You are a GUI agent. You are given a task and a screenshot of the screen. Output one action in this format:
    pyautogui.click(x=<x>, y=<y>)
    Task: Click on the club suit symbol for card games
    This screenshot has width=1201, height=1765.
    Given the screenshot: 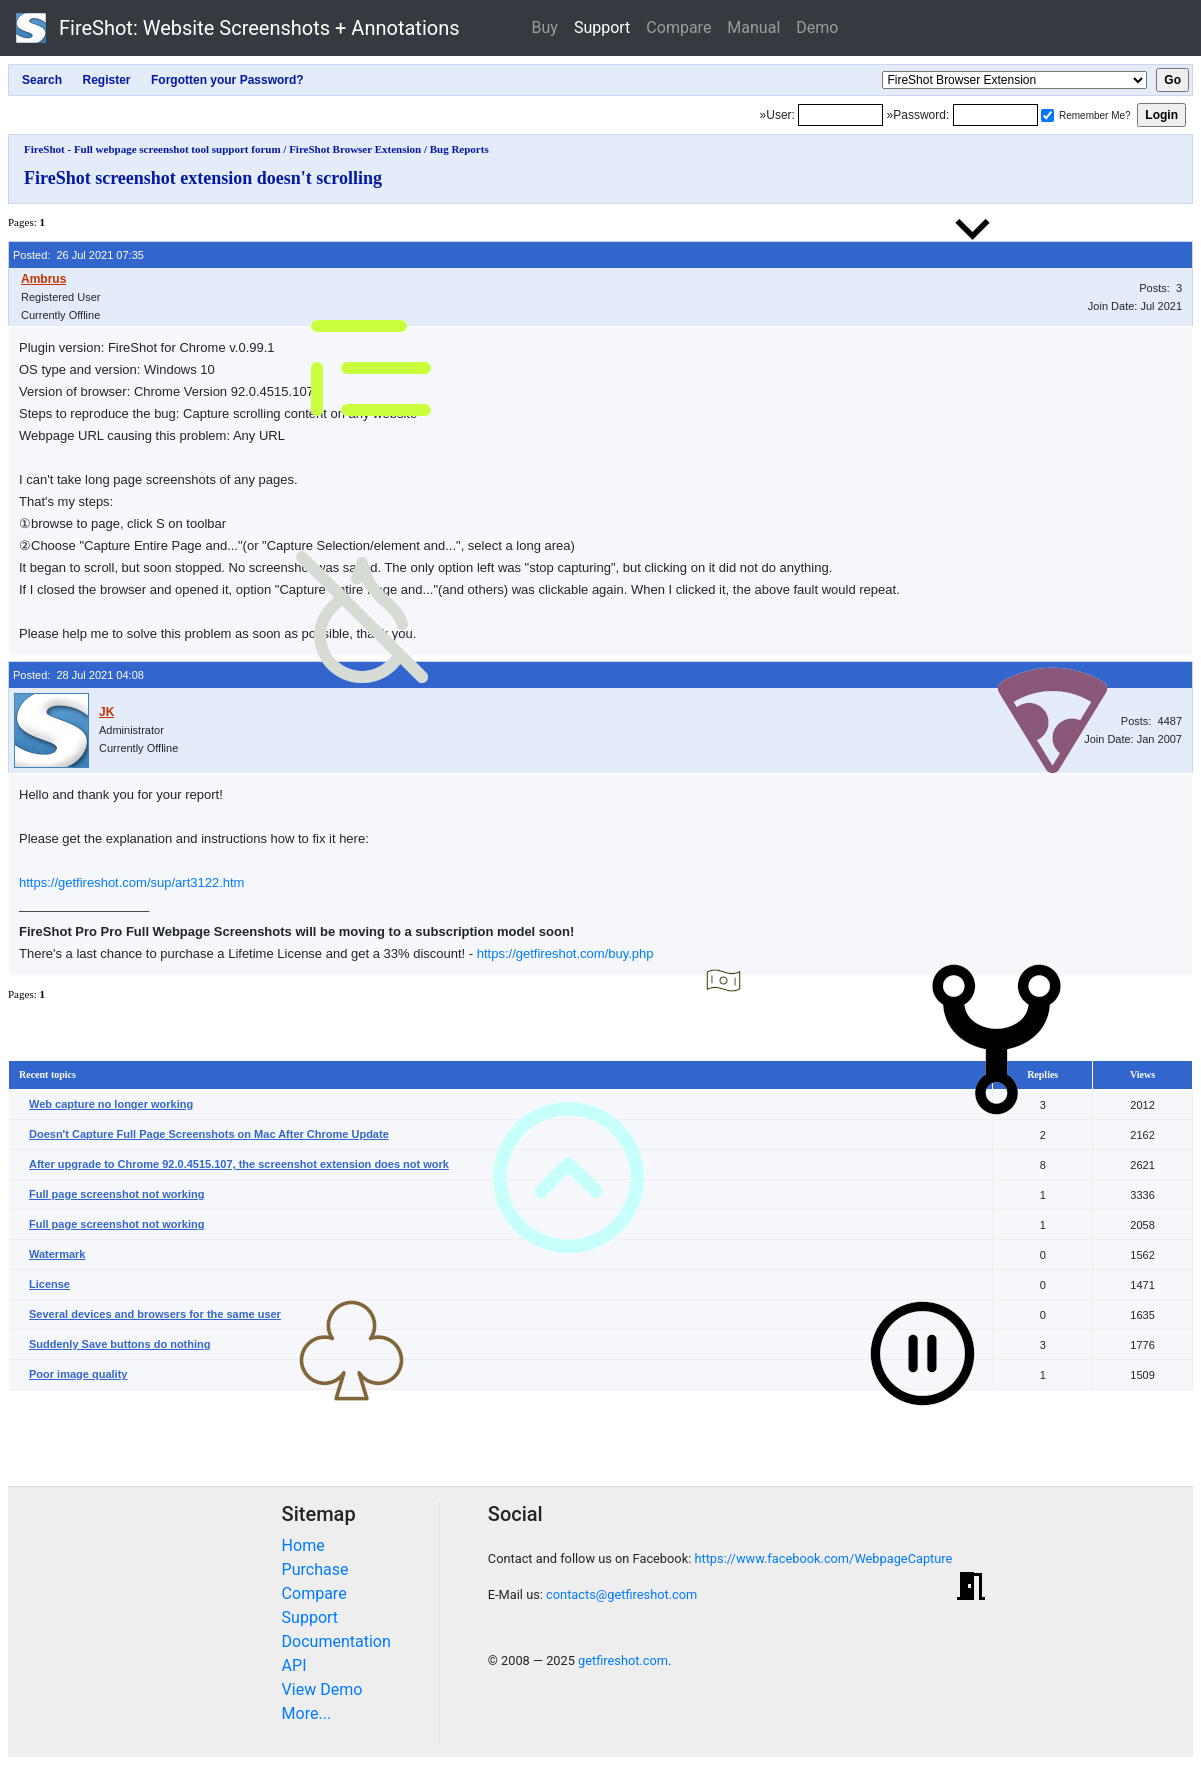 What is the action you would take?
    pyautogui.click(x=351, y=1352)
    